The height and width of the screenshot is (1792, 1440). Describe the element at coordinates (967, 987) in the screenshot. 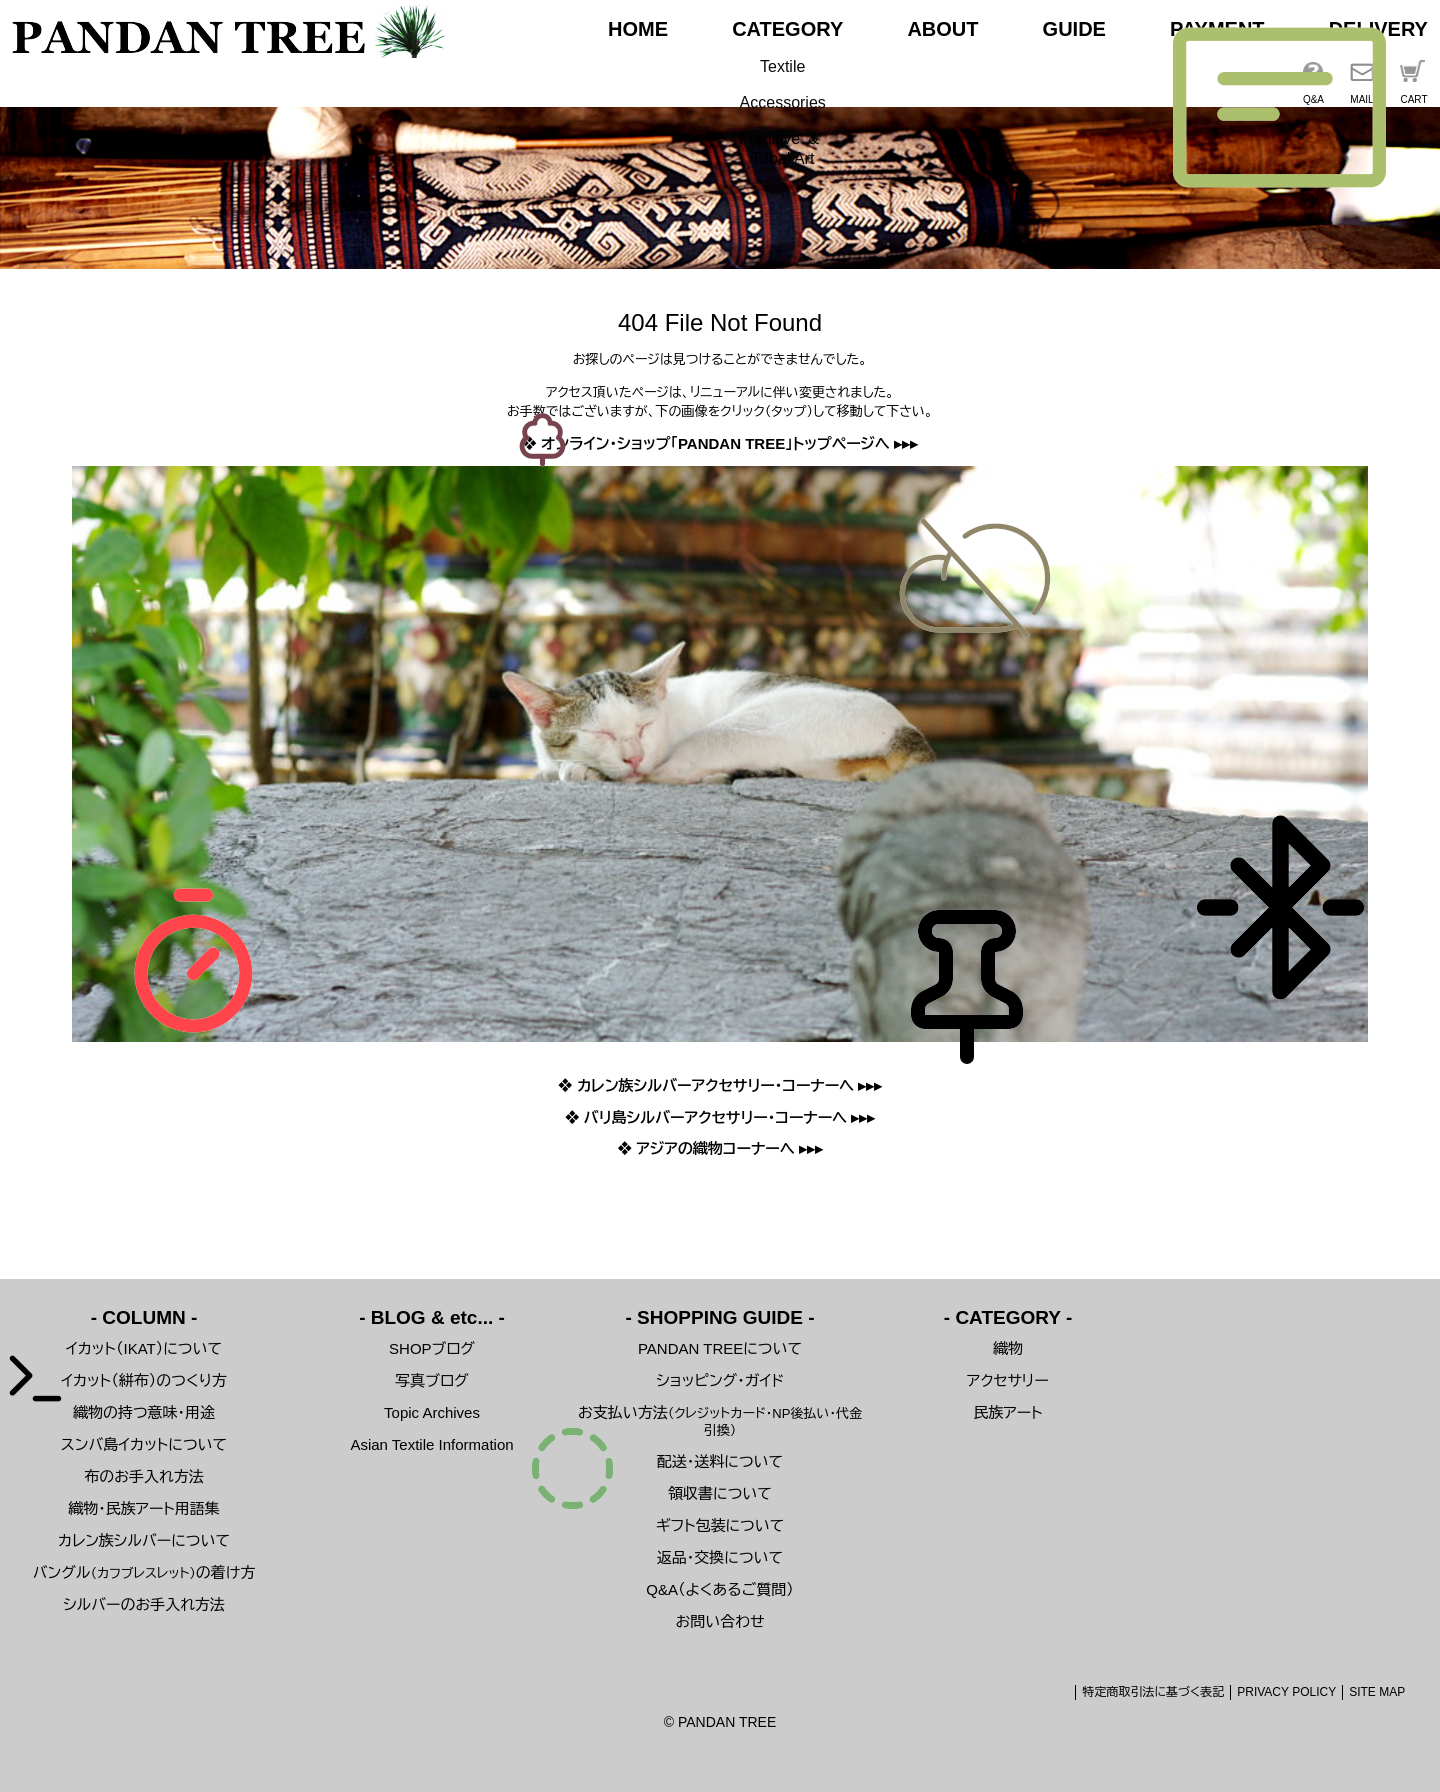

I see `pin an item to keep it visible` at that location.